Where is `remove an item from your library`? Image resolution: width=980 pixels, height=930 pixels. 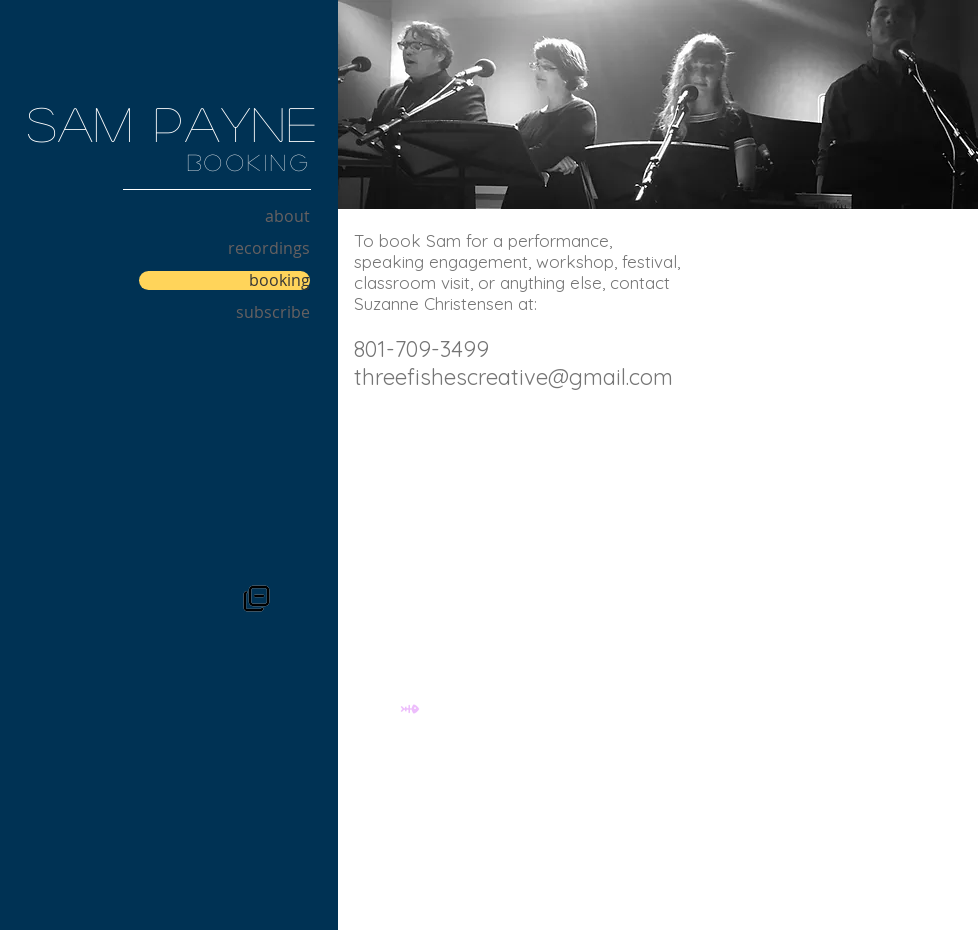
remove an item from your library is located at coordinates (256, 598).